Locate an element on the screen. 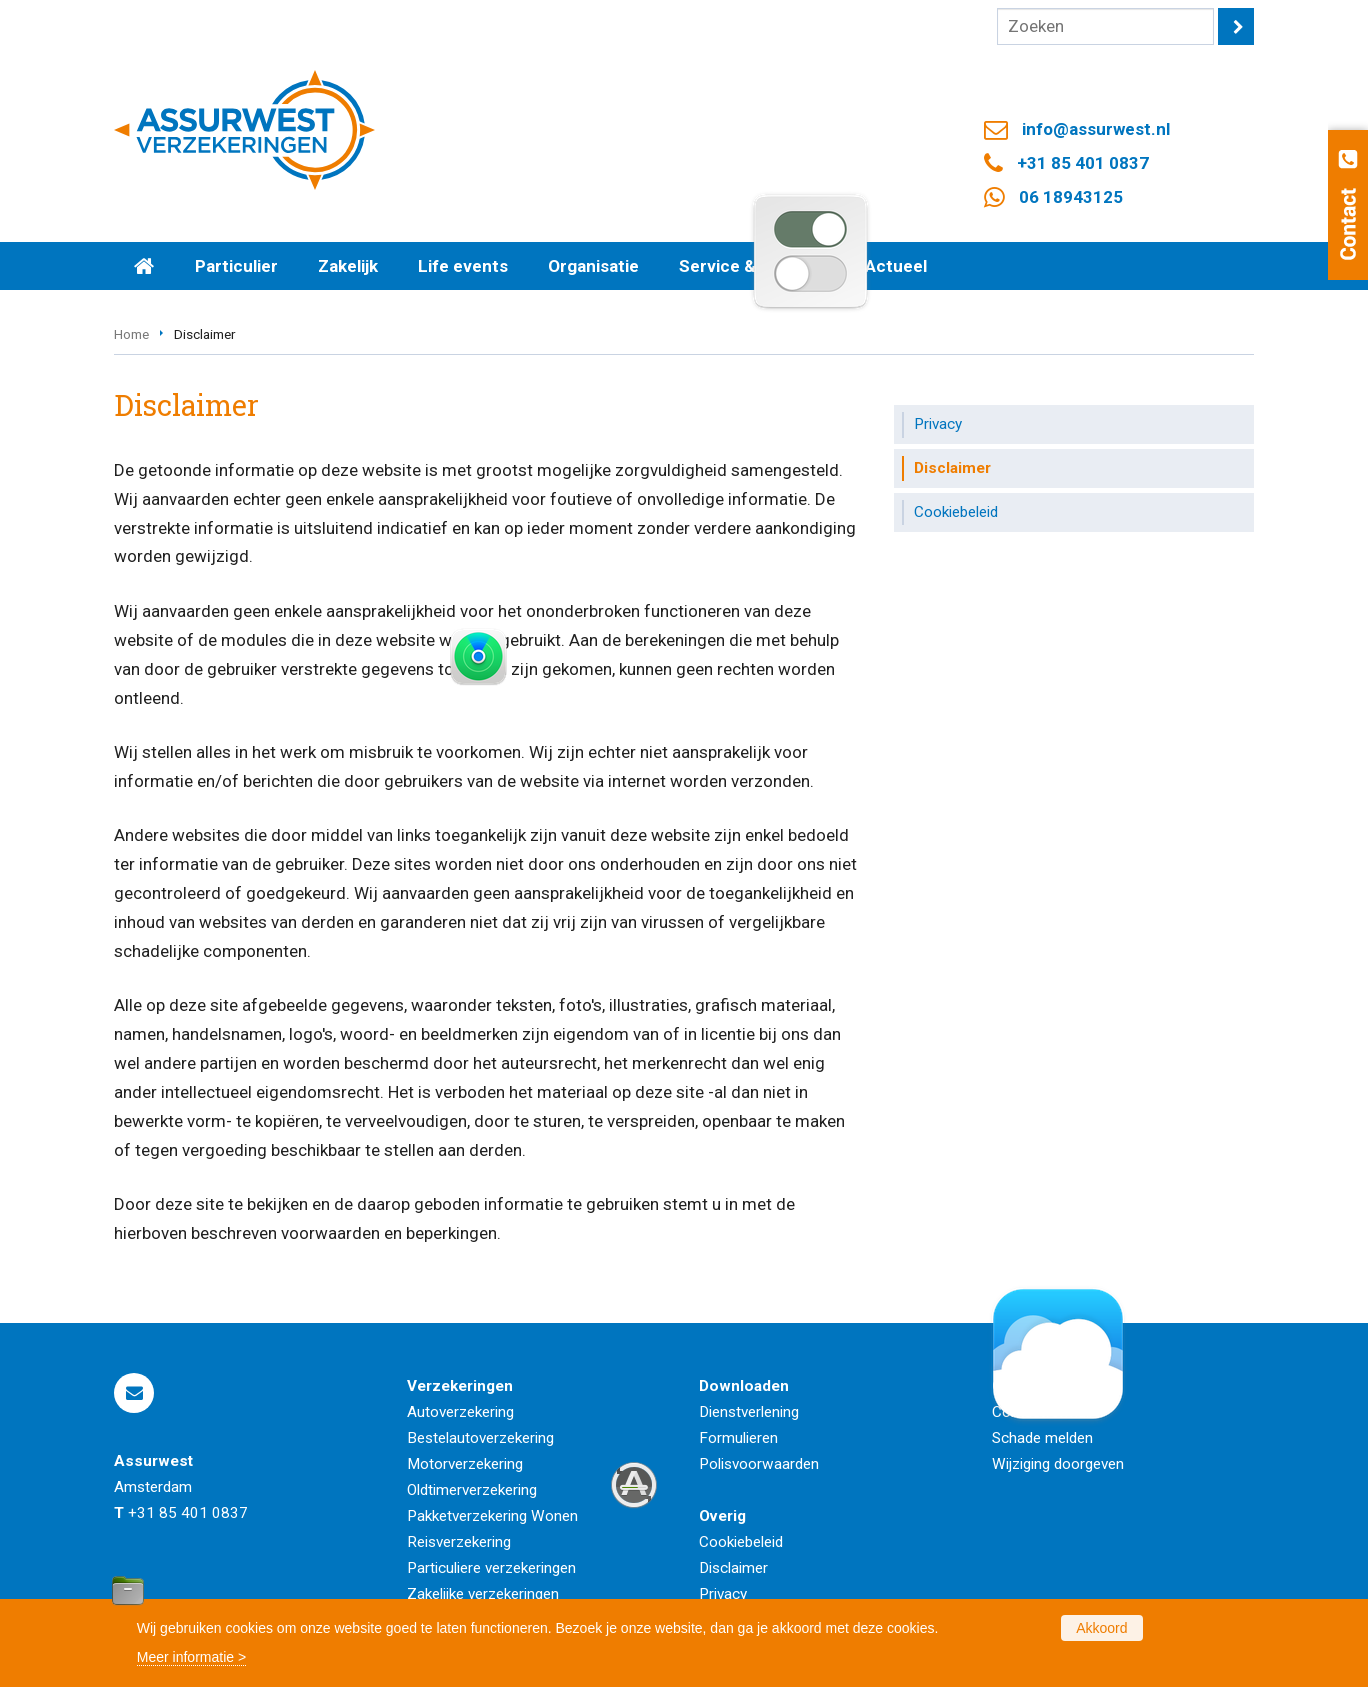  open gnome tweaks to customize desktop settings is located at coordinates (810, 251).